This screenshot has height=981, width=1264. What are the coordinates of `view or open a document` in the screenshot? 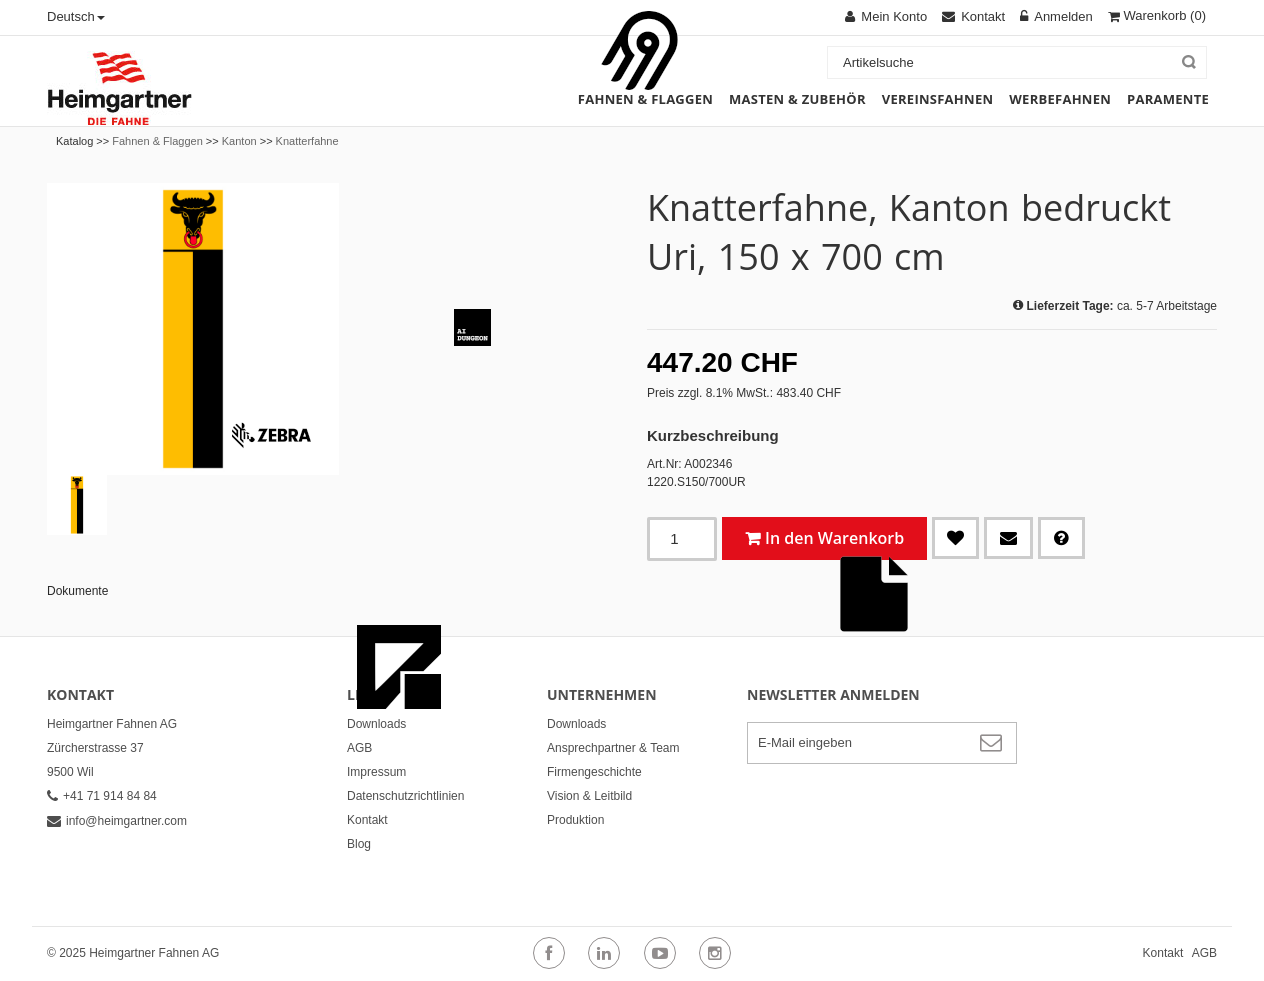 It's located at (874, 594).